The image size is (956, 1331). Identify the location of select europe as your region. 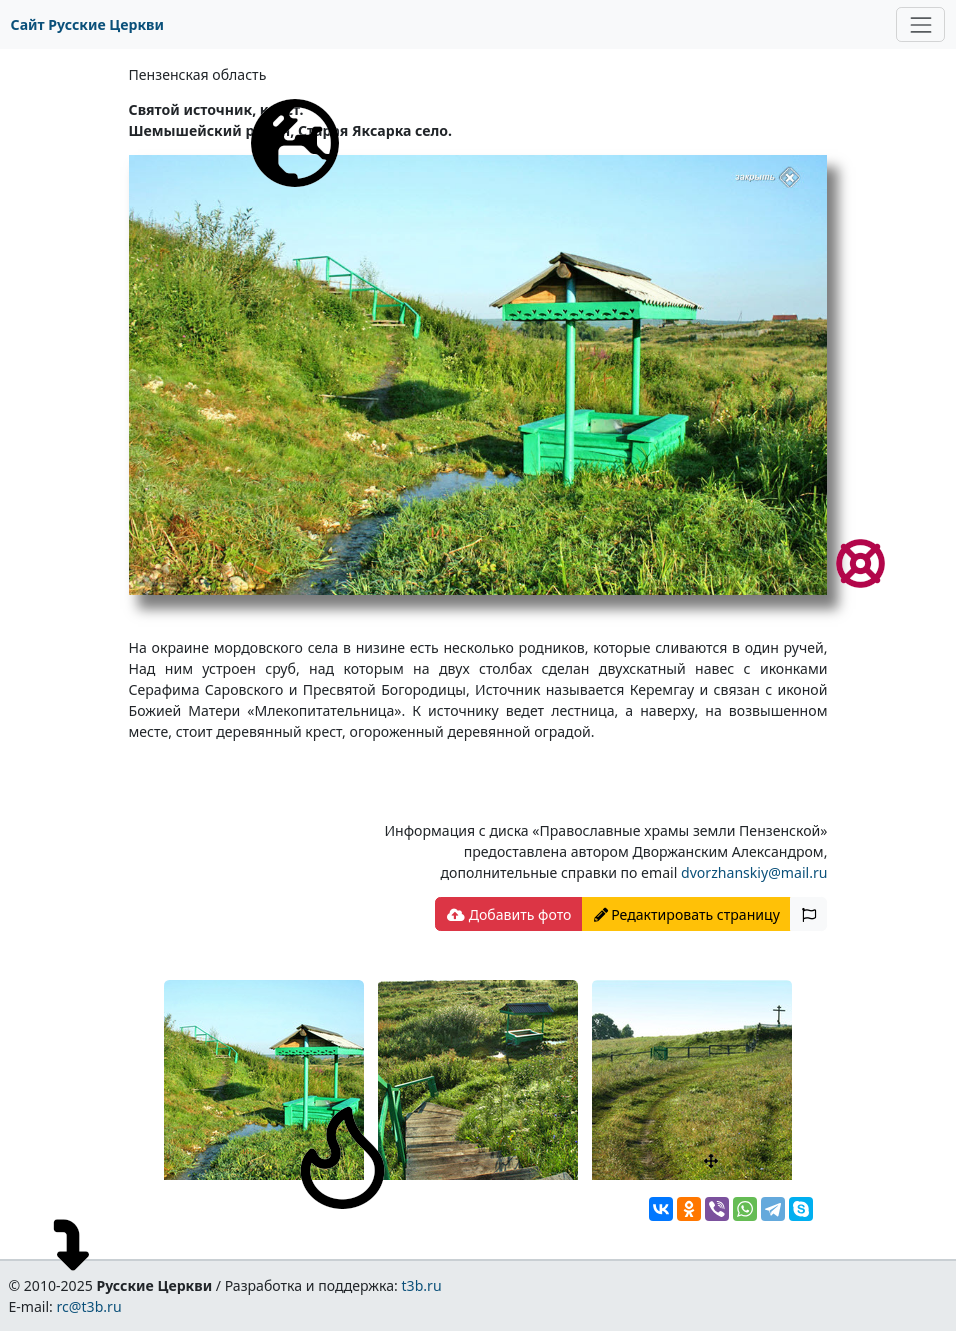
(295, 143).